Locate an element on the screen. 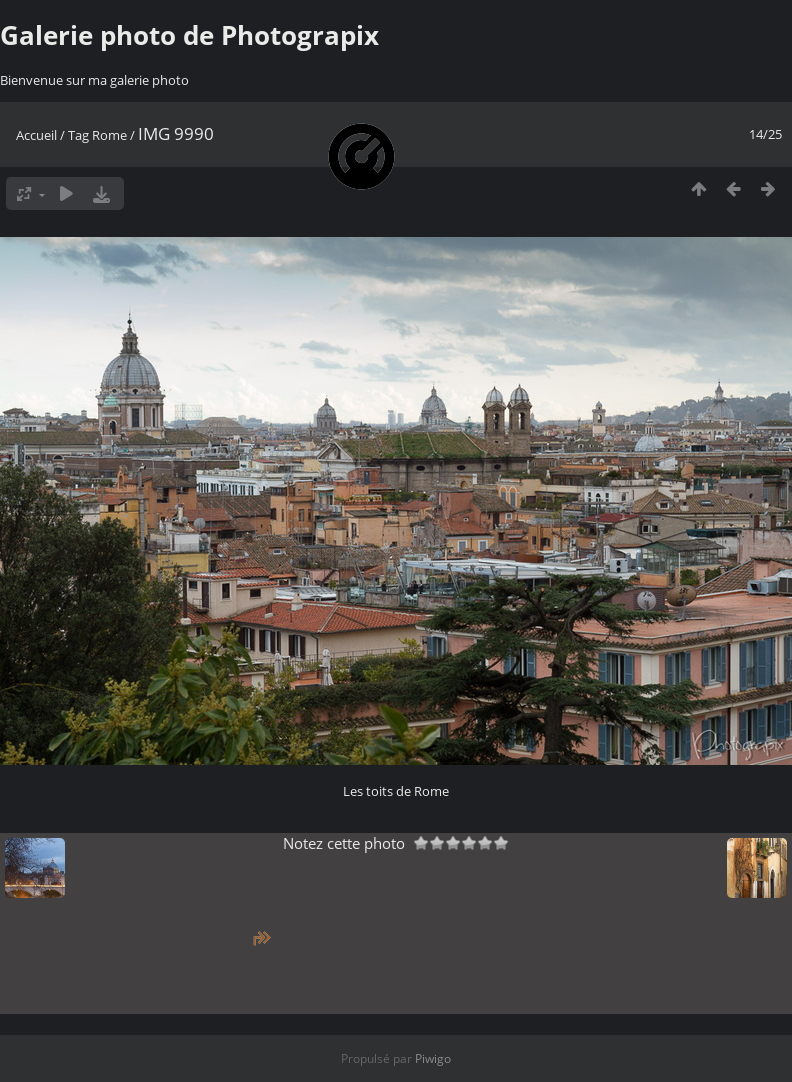 This screenshot has height=1082, width=792. open the dashboard is located at coordinates (361, 156).